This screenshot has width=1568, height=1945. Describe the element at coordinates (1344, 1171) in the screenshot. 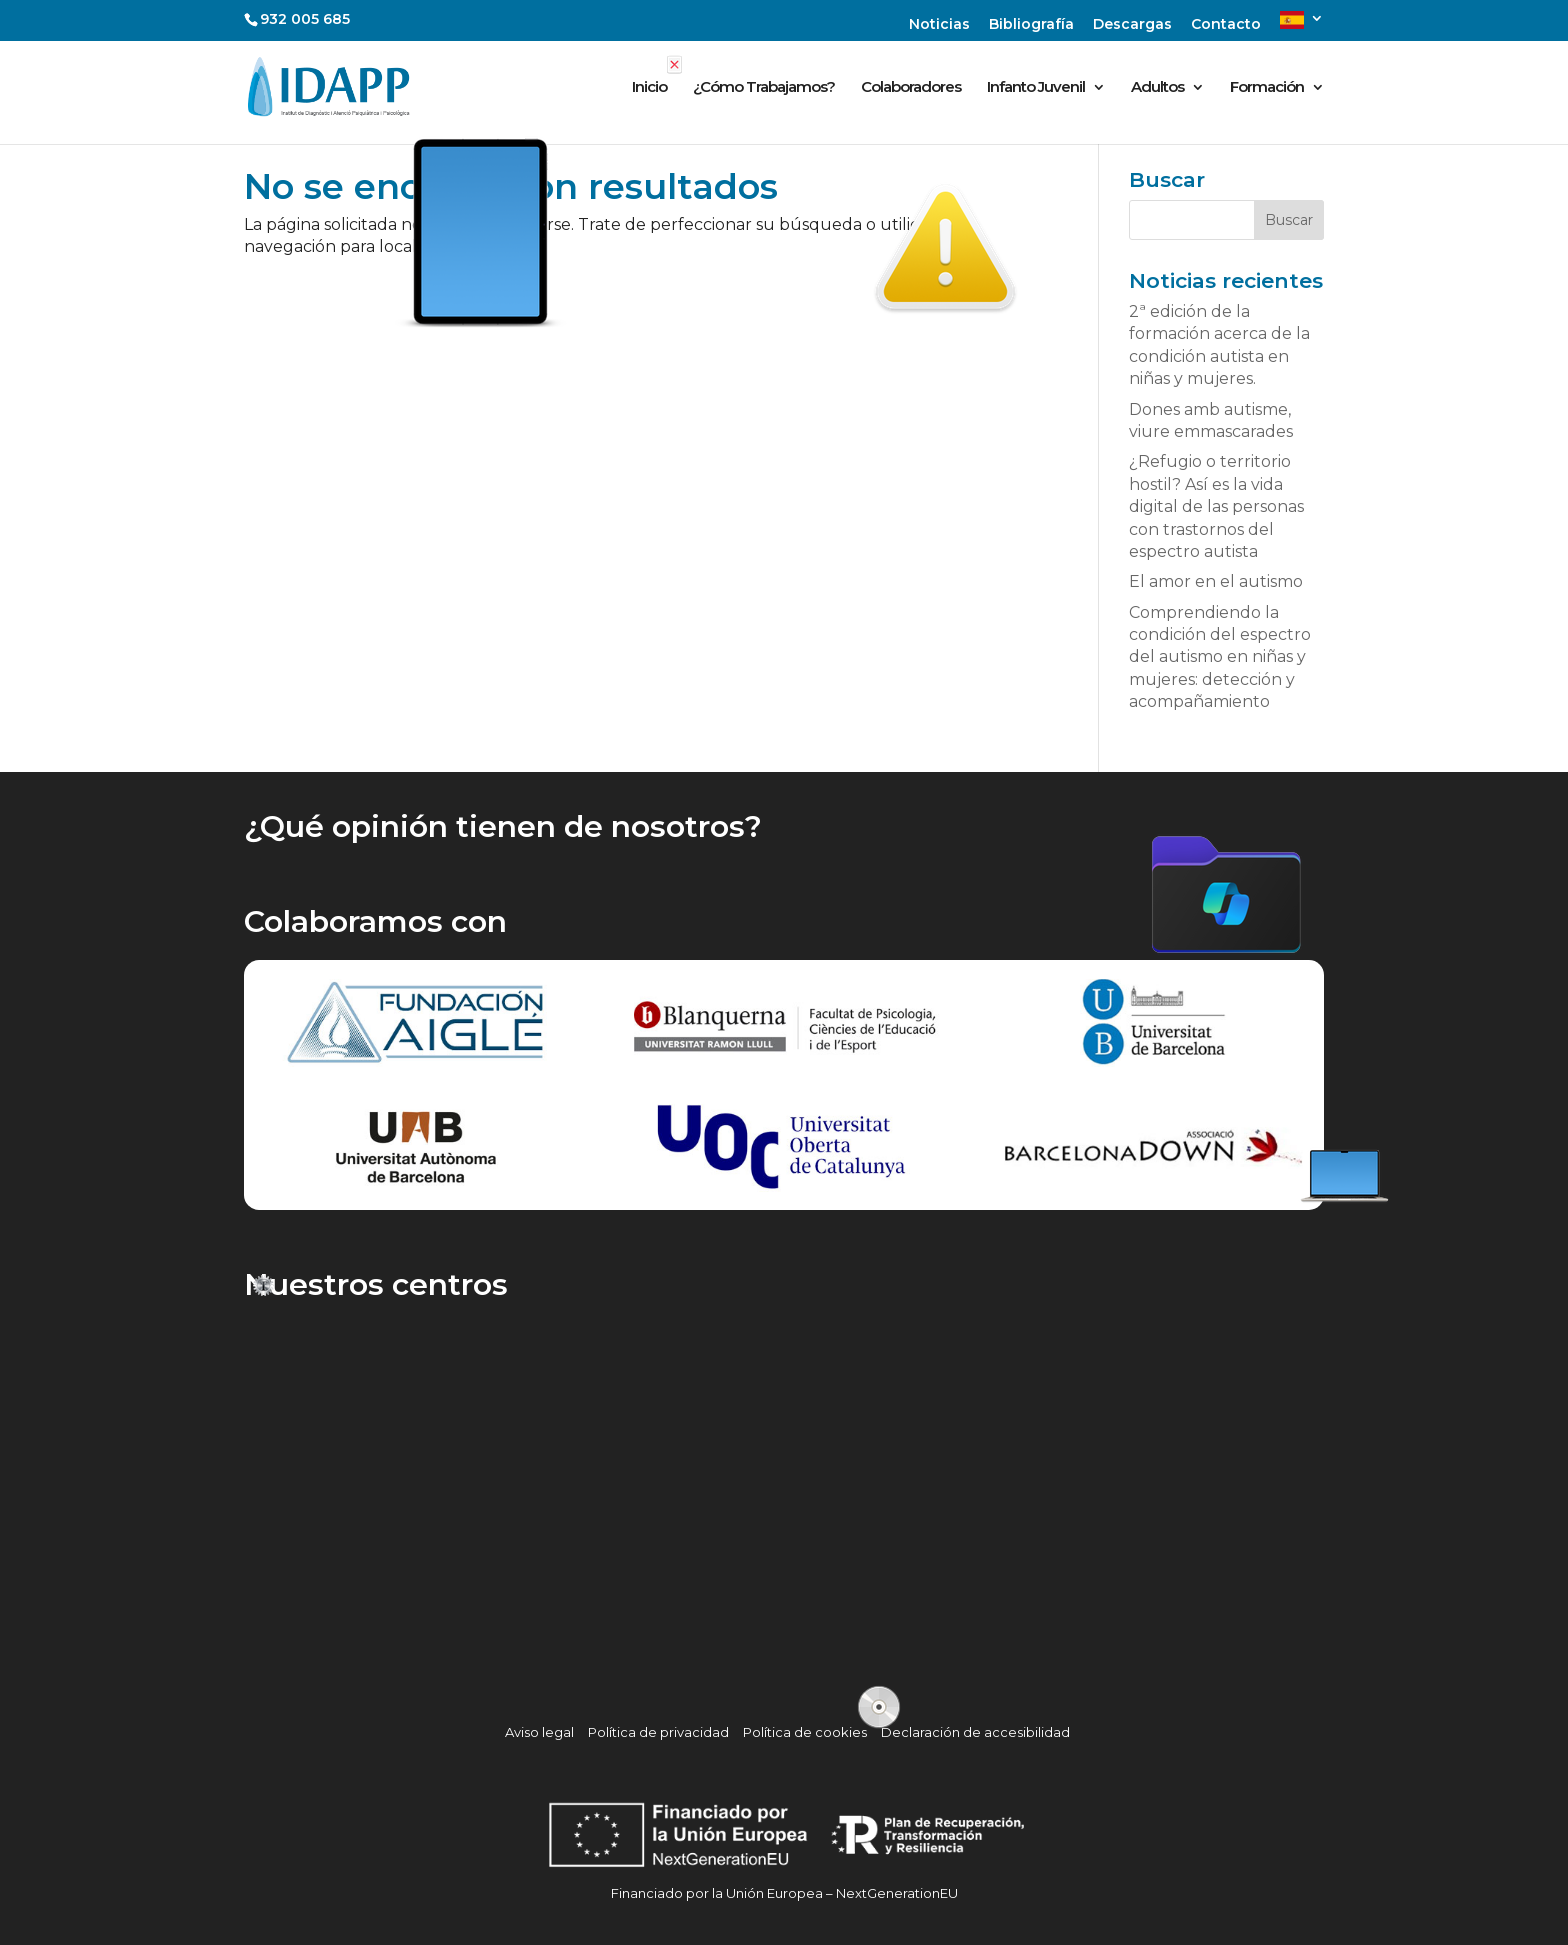

I see `macbook air 15-inch device icon` at that location.